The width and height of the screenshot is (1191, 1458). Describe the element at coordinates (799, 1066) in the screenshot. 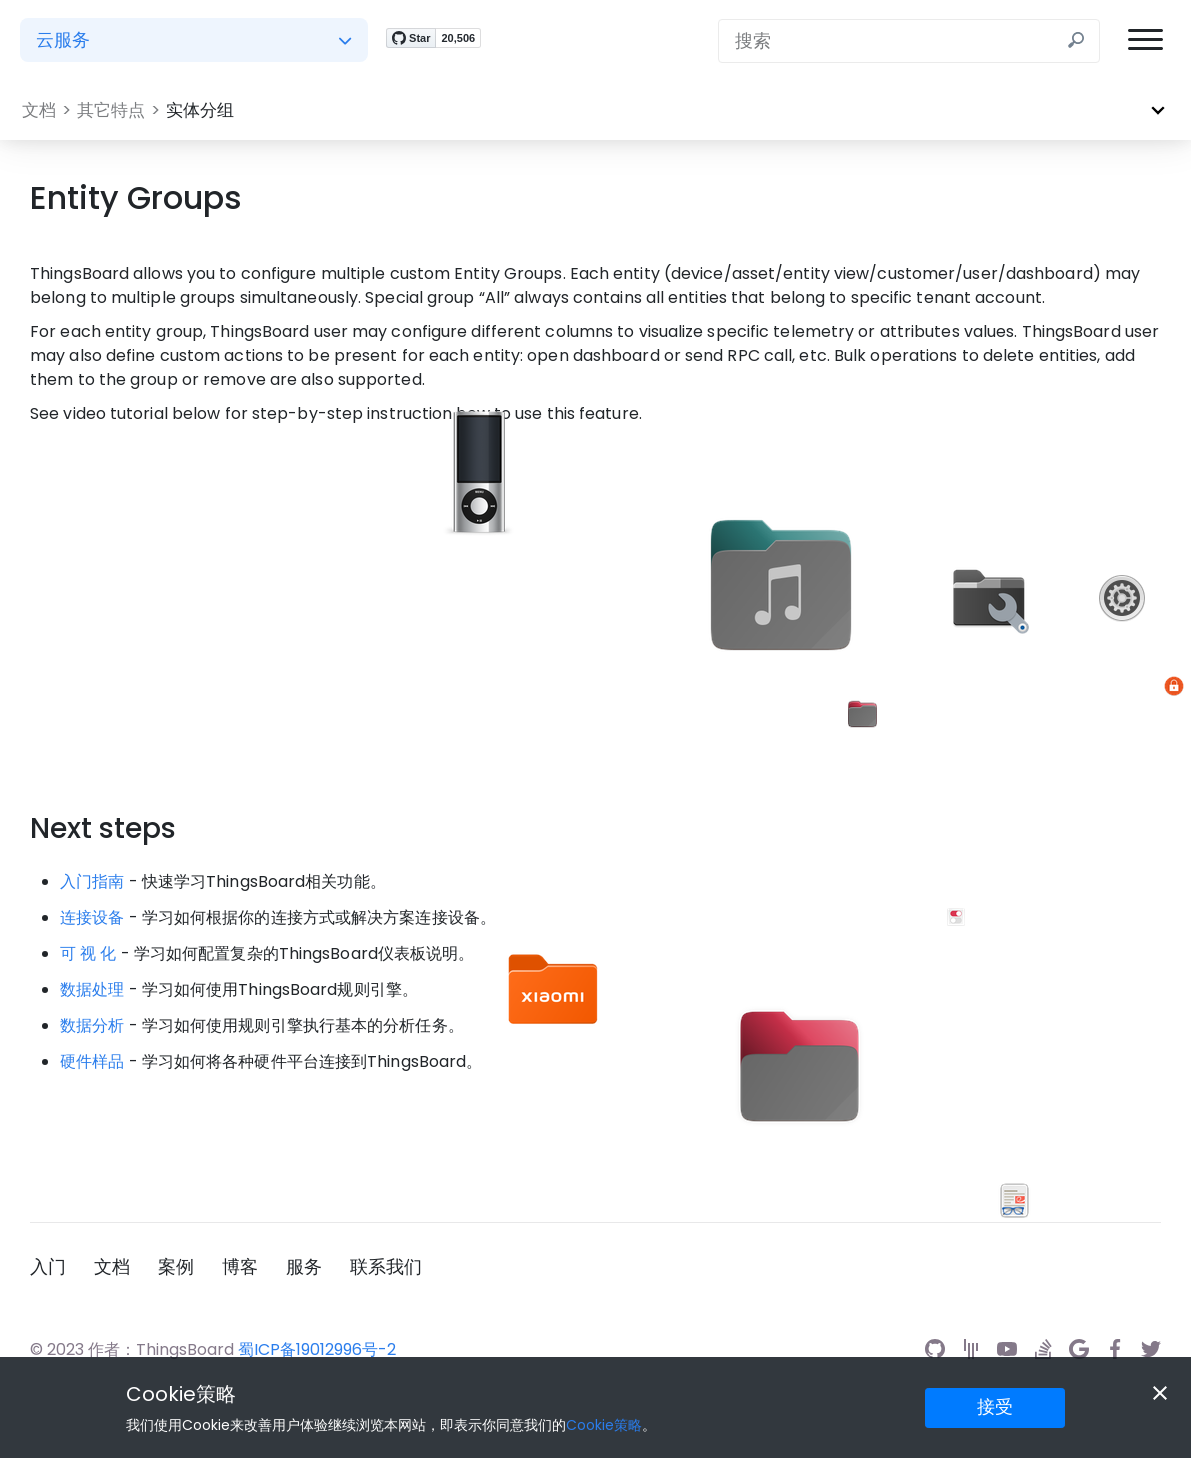

I see `an open folder in the file system` at that location.